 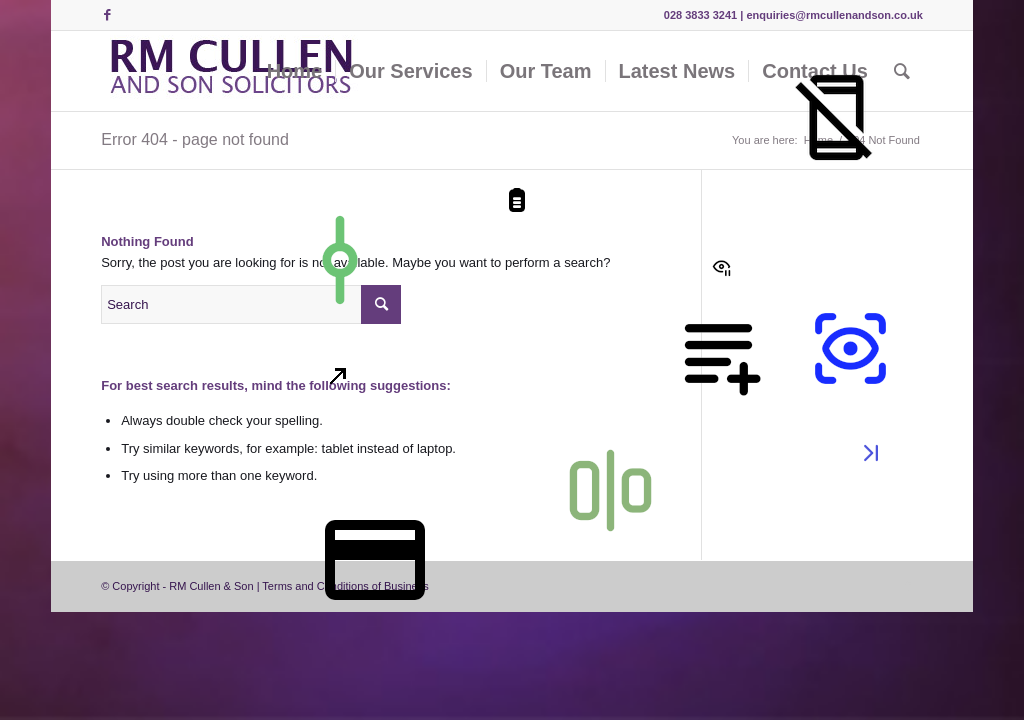 What do you see at coordinates (517, 200) in the screenshot?
I see `indicates medium battery level (approximately 60%)` at bounding box center [517, 200].